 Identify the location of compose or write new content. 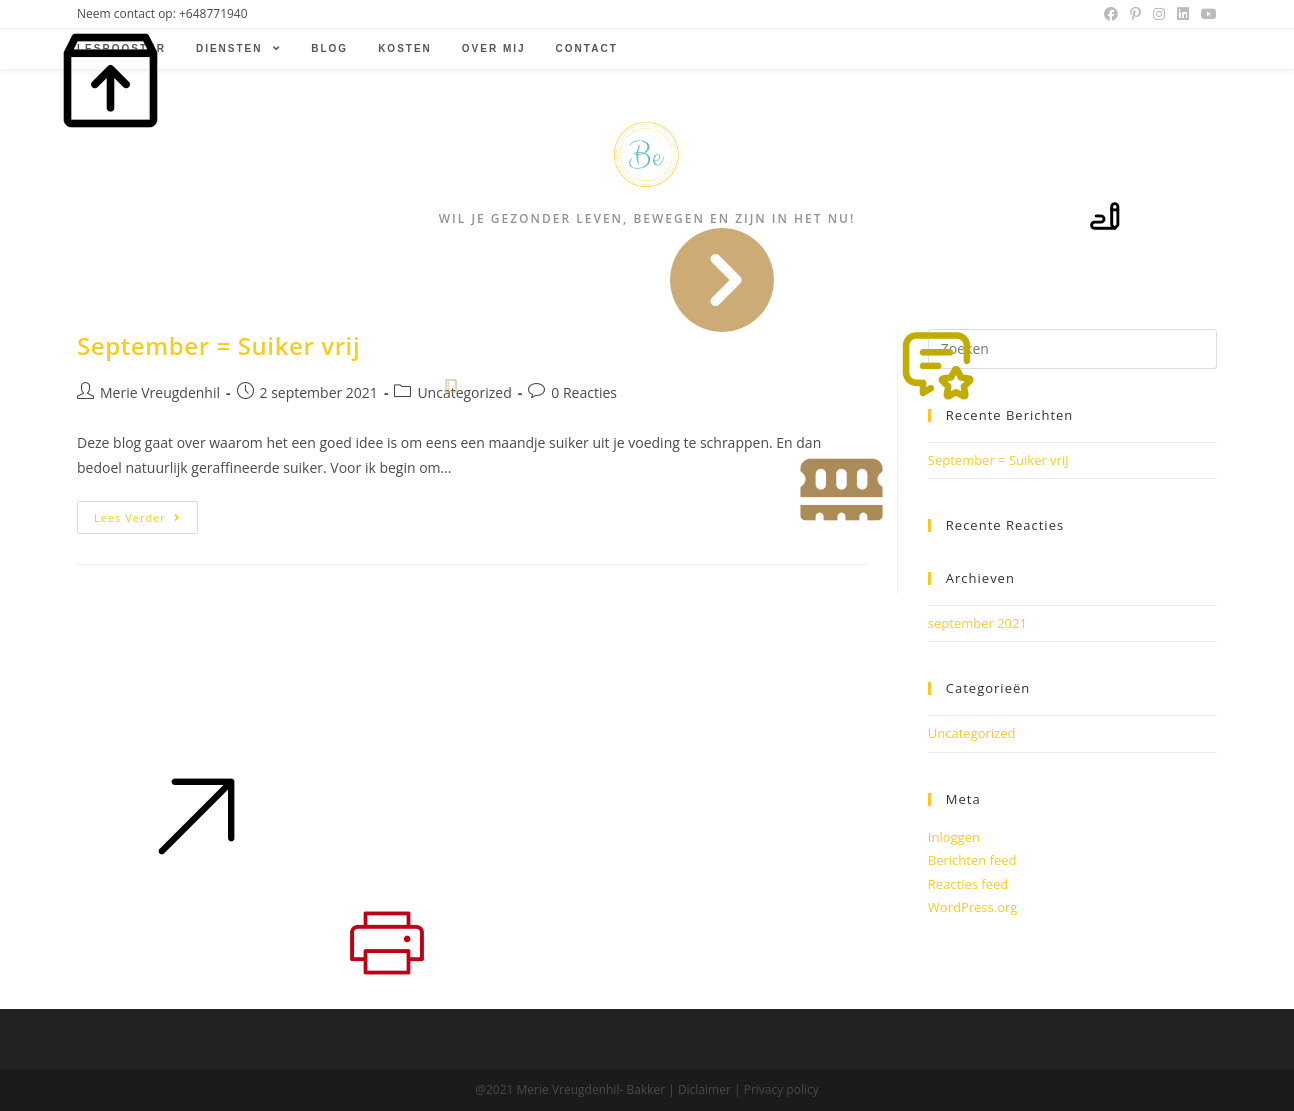
(1105, 217).